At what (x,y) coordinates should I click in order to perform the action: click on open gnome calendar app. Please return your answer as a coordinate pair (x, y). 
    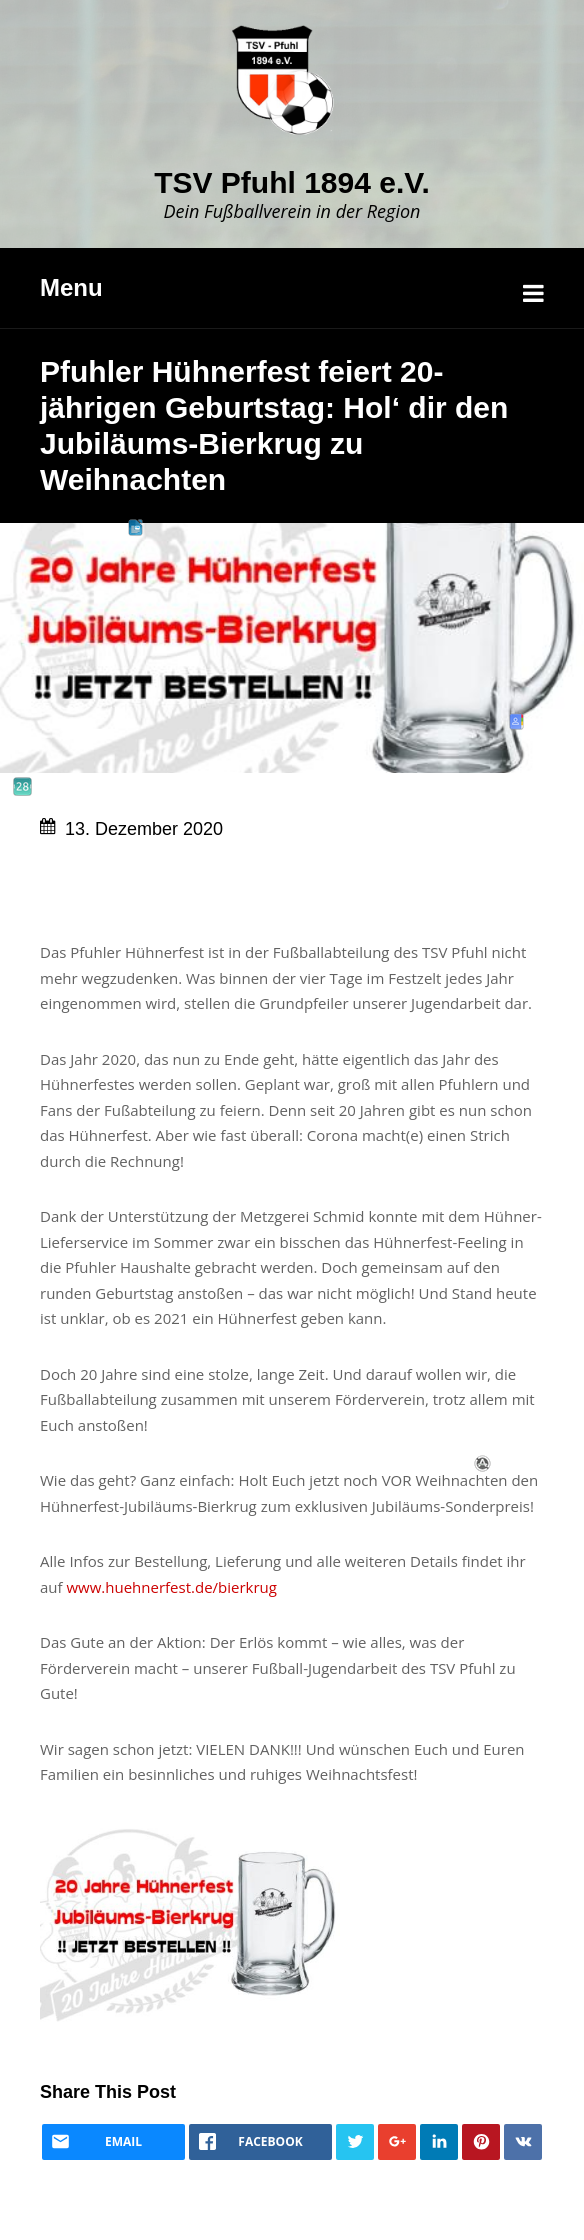
    Looking at the image, I should click on (22, 786).